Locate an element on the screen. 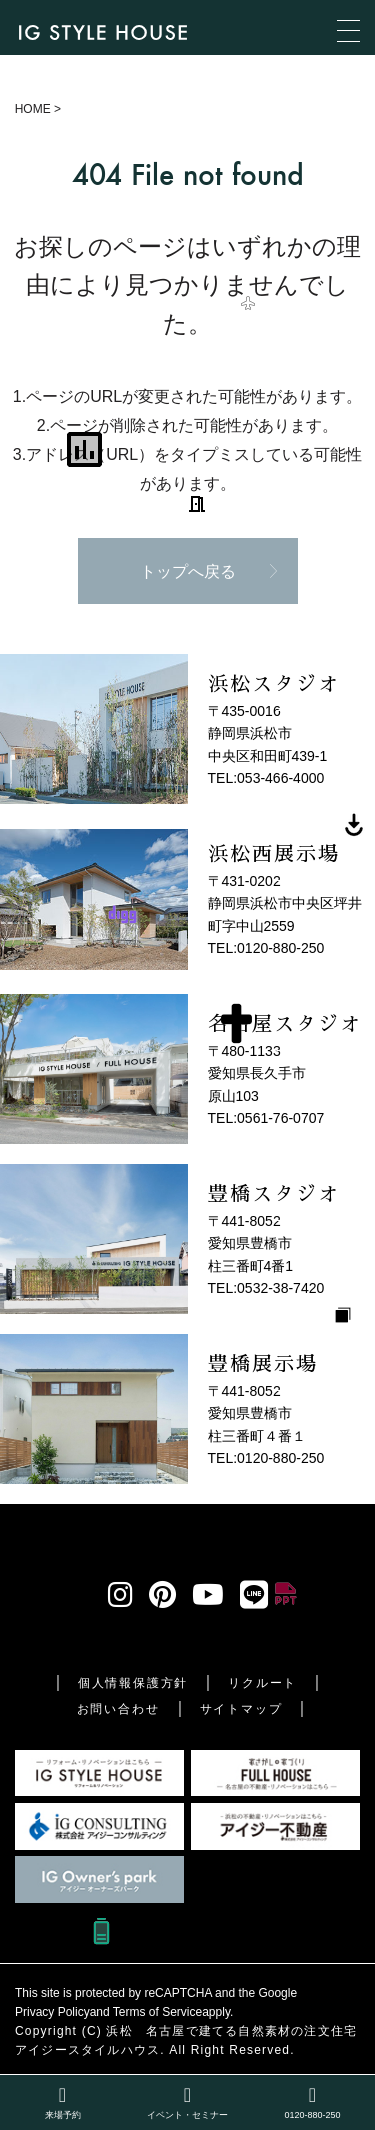 The image size is (375, 2130). indicates medium battery level is located at coordinates (101, 1931).